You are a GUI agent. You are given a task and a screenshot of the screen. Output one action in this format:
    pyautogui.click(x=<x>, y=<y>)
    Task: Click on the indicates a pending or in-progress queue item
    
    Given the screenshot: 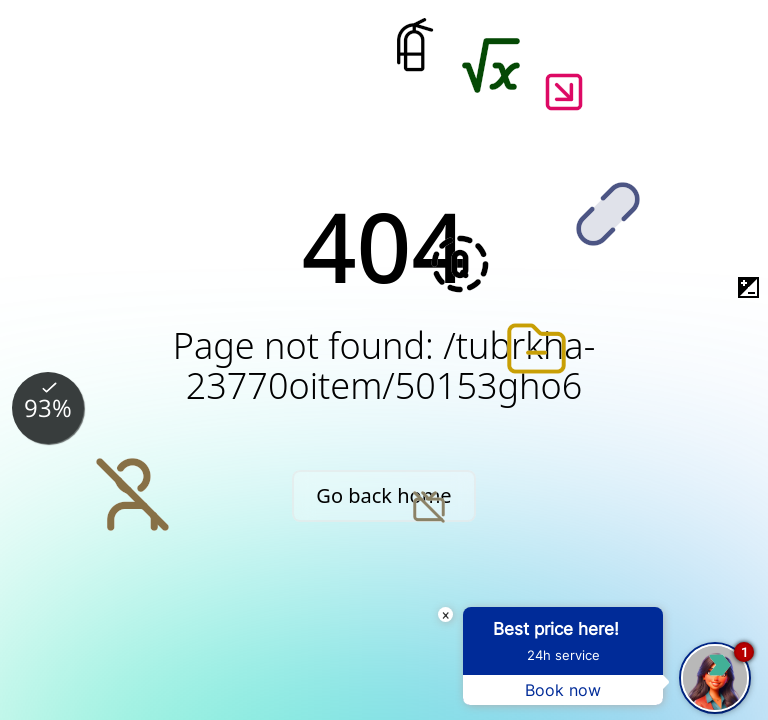 What is the action you would take?
    pyautogui.click(x=460, y=264)
    